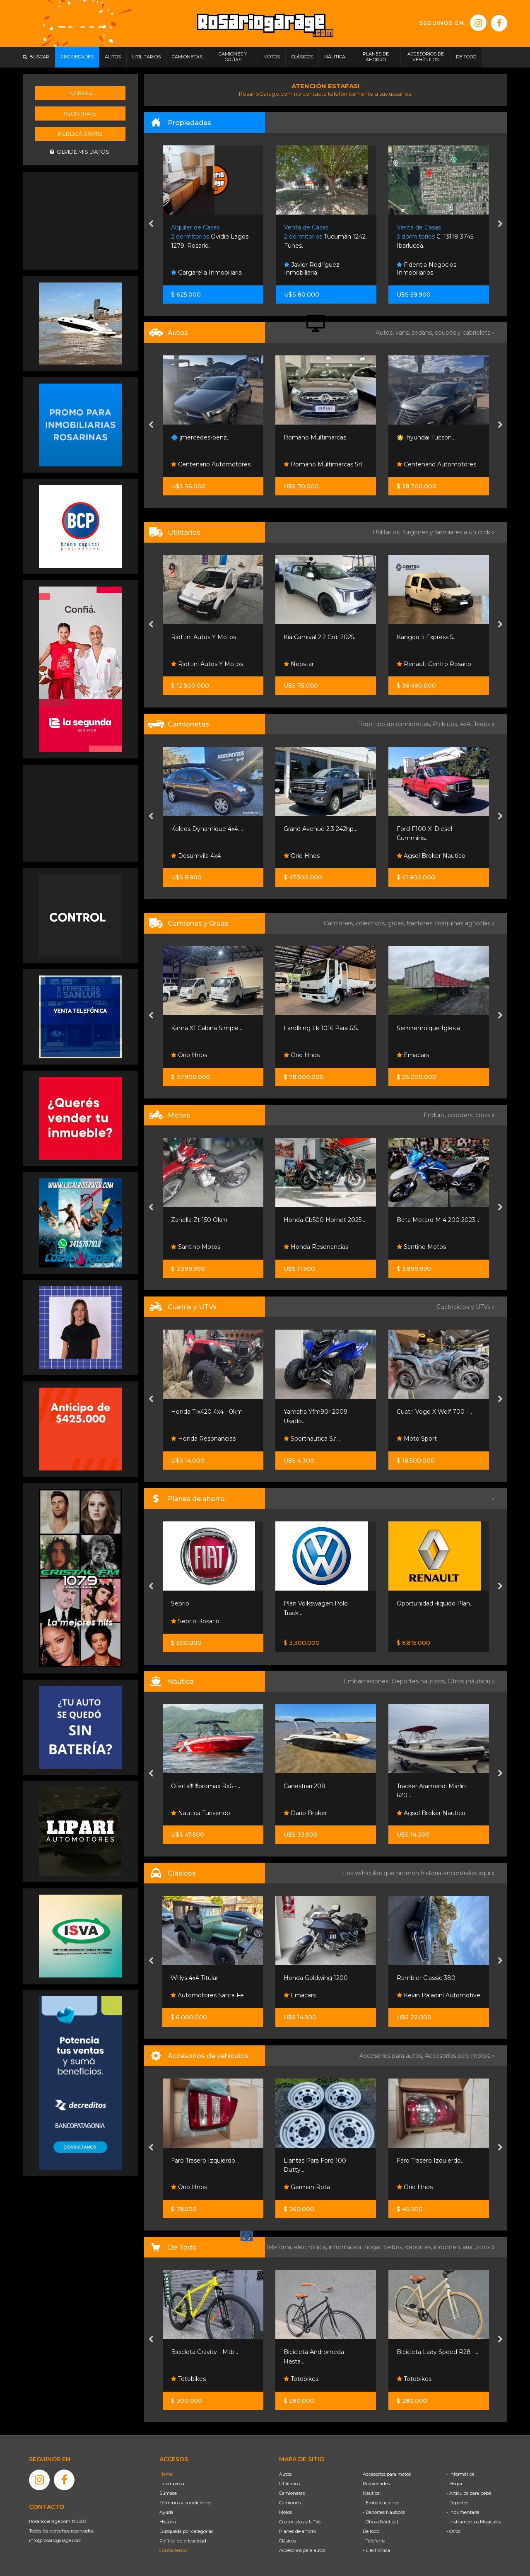 This screenshot has width=530, height=2576. What do you see at coordinates (311, 561) in the screenshot?
I see `verify or approve a user account` at bounding box center [311, 561].